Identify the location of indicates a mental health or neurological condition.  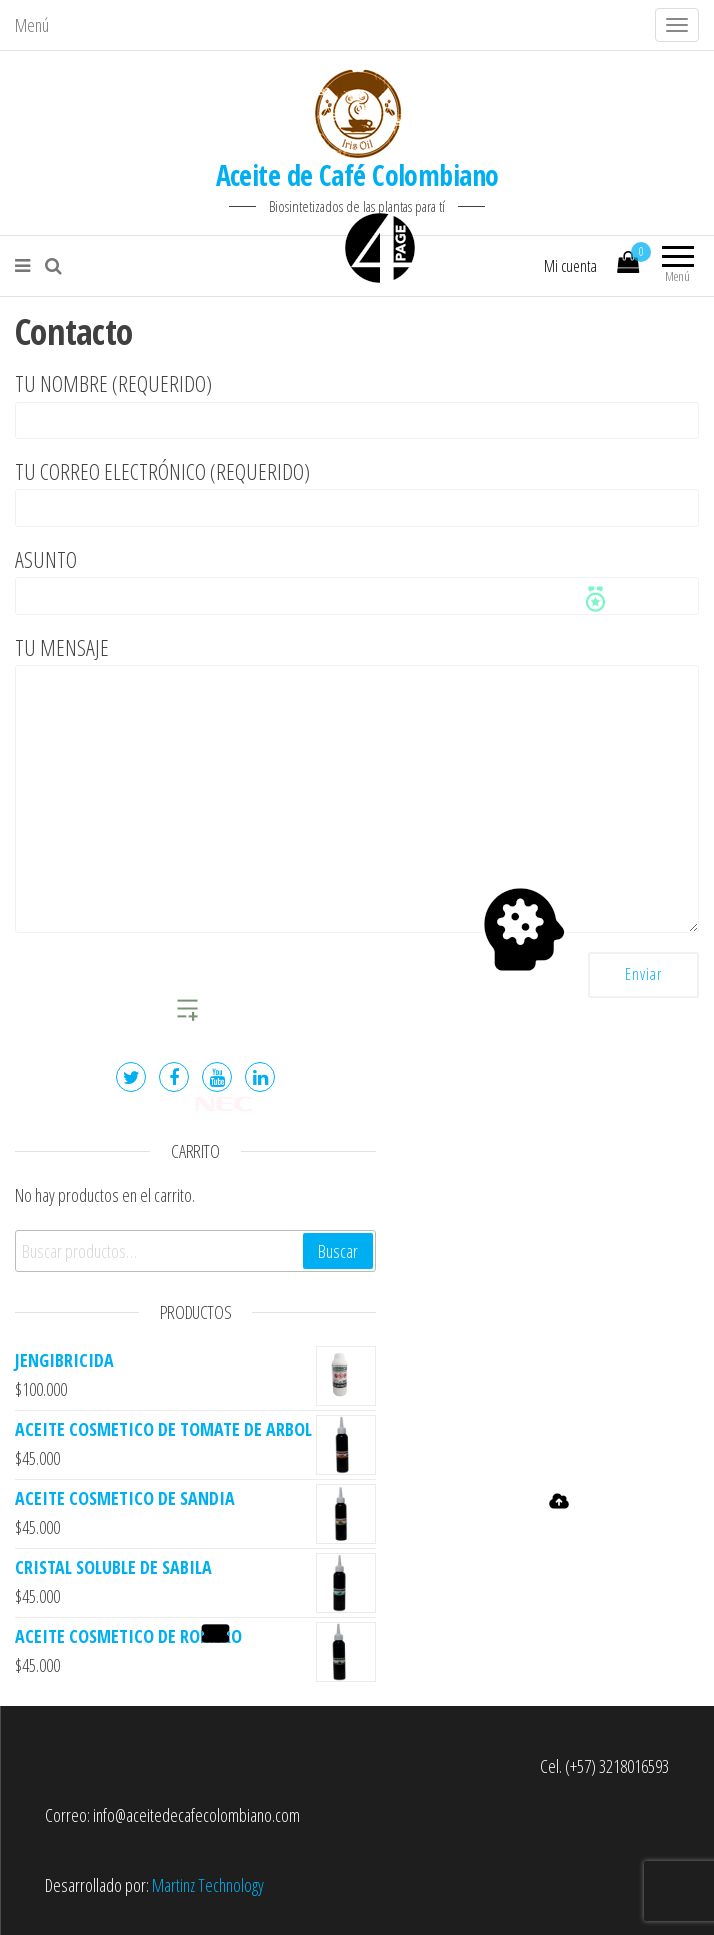
(525, 929).